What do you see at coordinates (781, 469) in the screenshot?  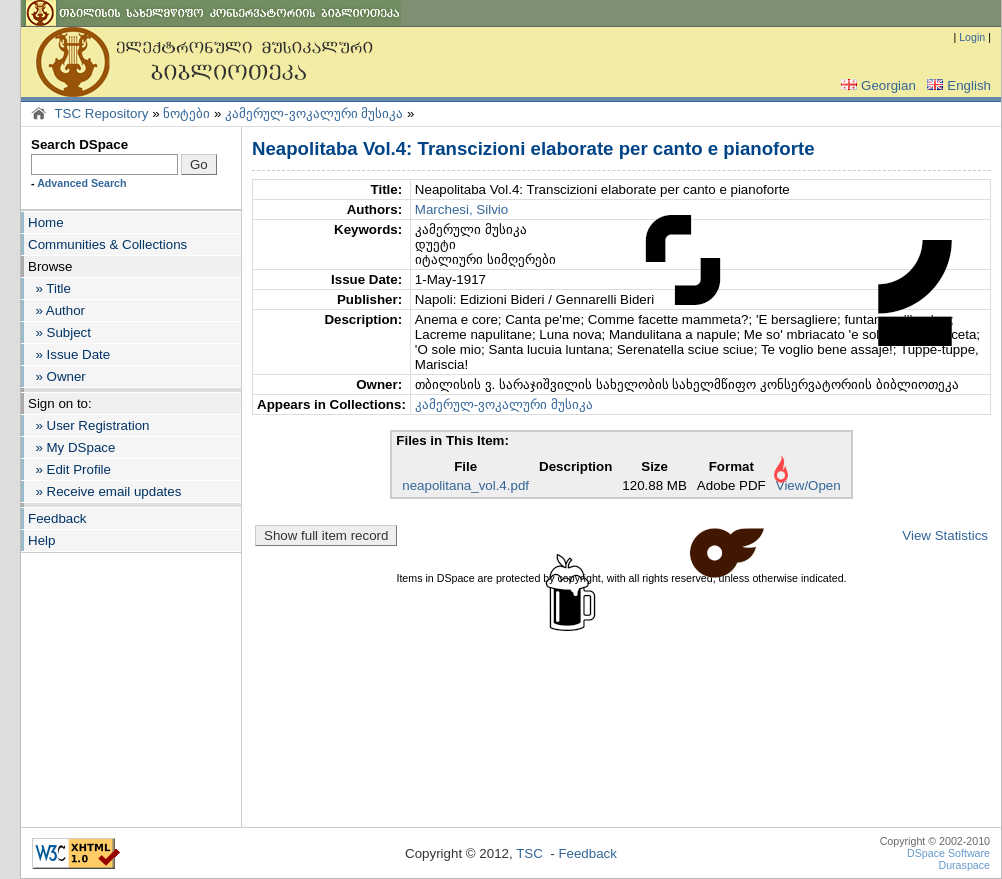 I see `sparkpost email delivery service logo` at bounding box center [781, 469].